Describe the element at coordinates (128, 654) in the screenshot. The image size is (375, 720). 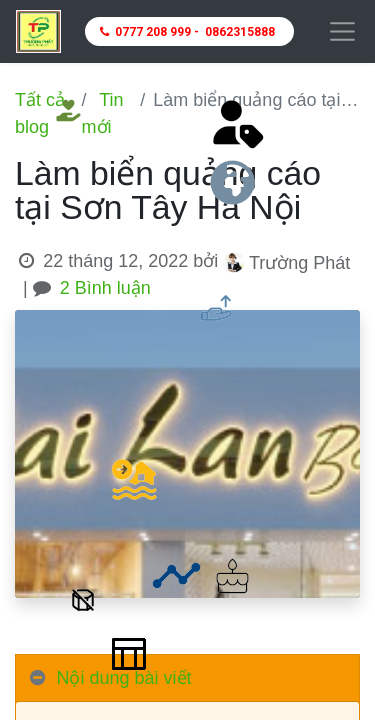
I see `view data in table format` at that location.